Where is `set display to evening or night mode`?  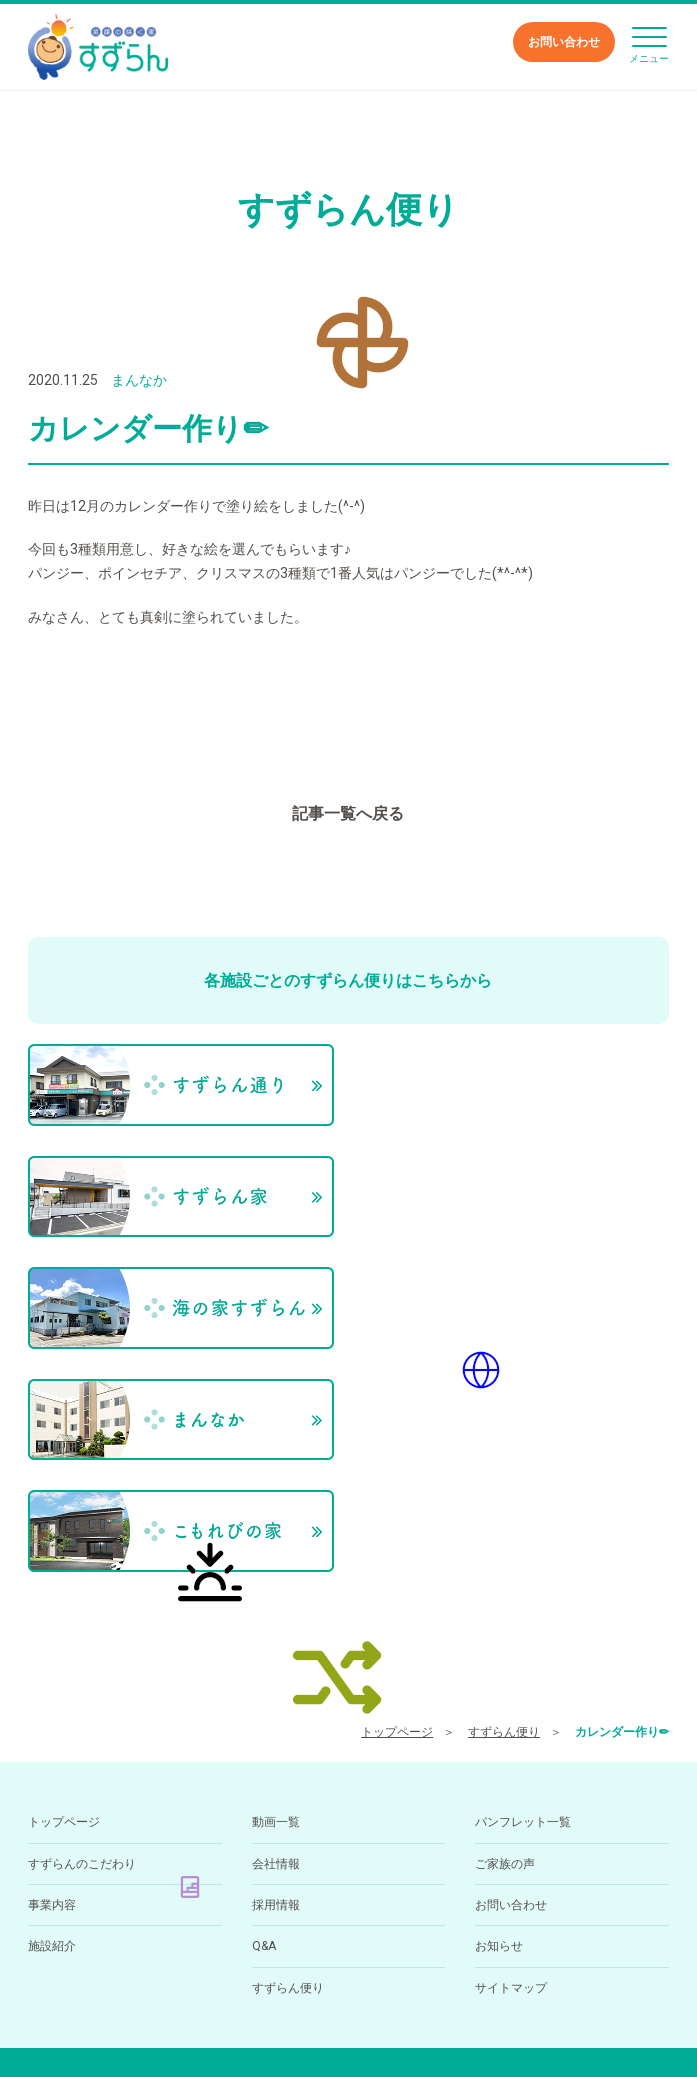 set display to evening or night mode is located at coordinates (210, 1572).